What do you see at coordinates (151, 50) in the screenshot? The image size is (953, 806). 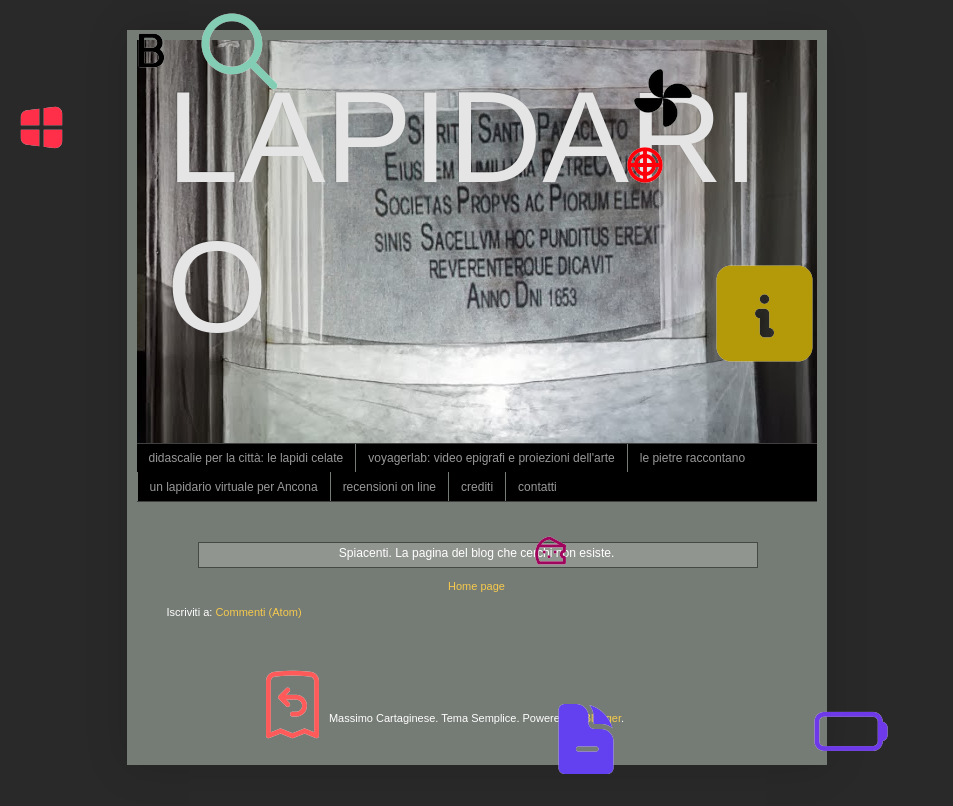 I see `apply bold formatting to selected text` at bounding box center [151, 50].